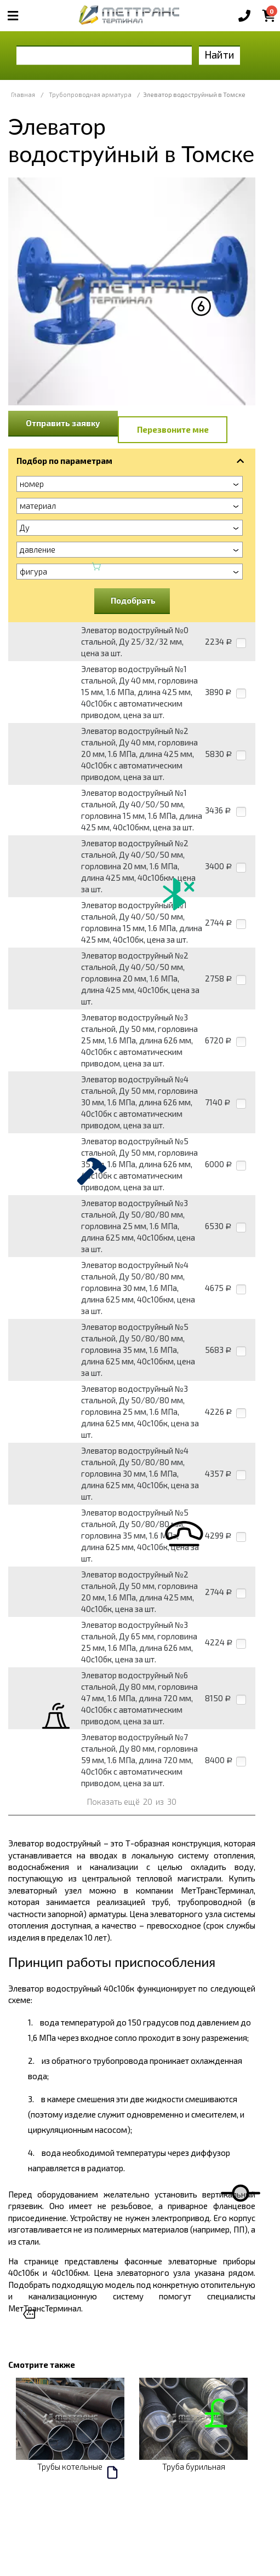 The image size is (280, 2576). What do you see at coordinates (176, 894) in the screenshot?
I see `bluetooth connection disabled or unavailable` at bounding box center [176, 894].